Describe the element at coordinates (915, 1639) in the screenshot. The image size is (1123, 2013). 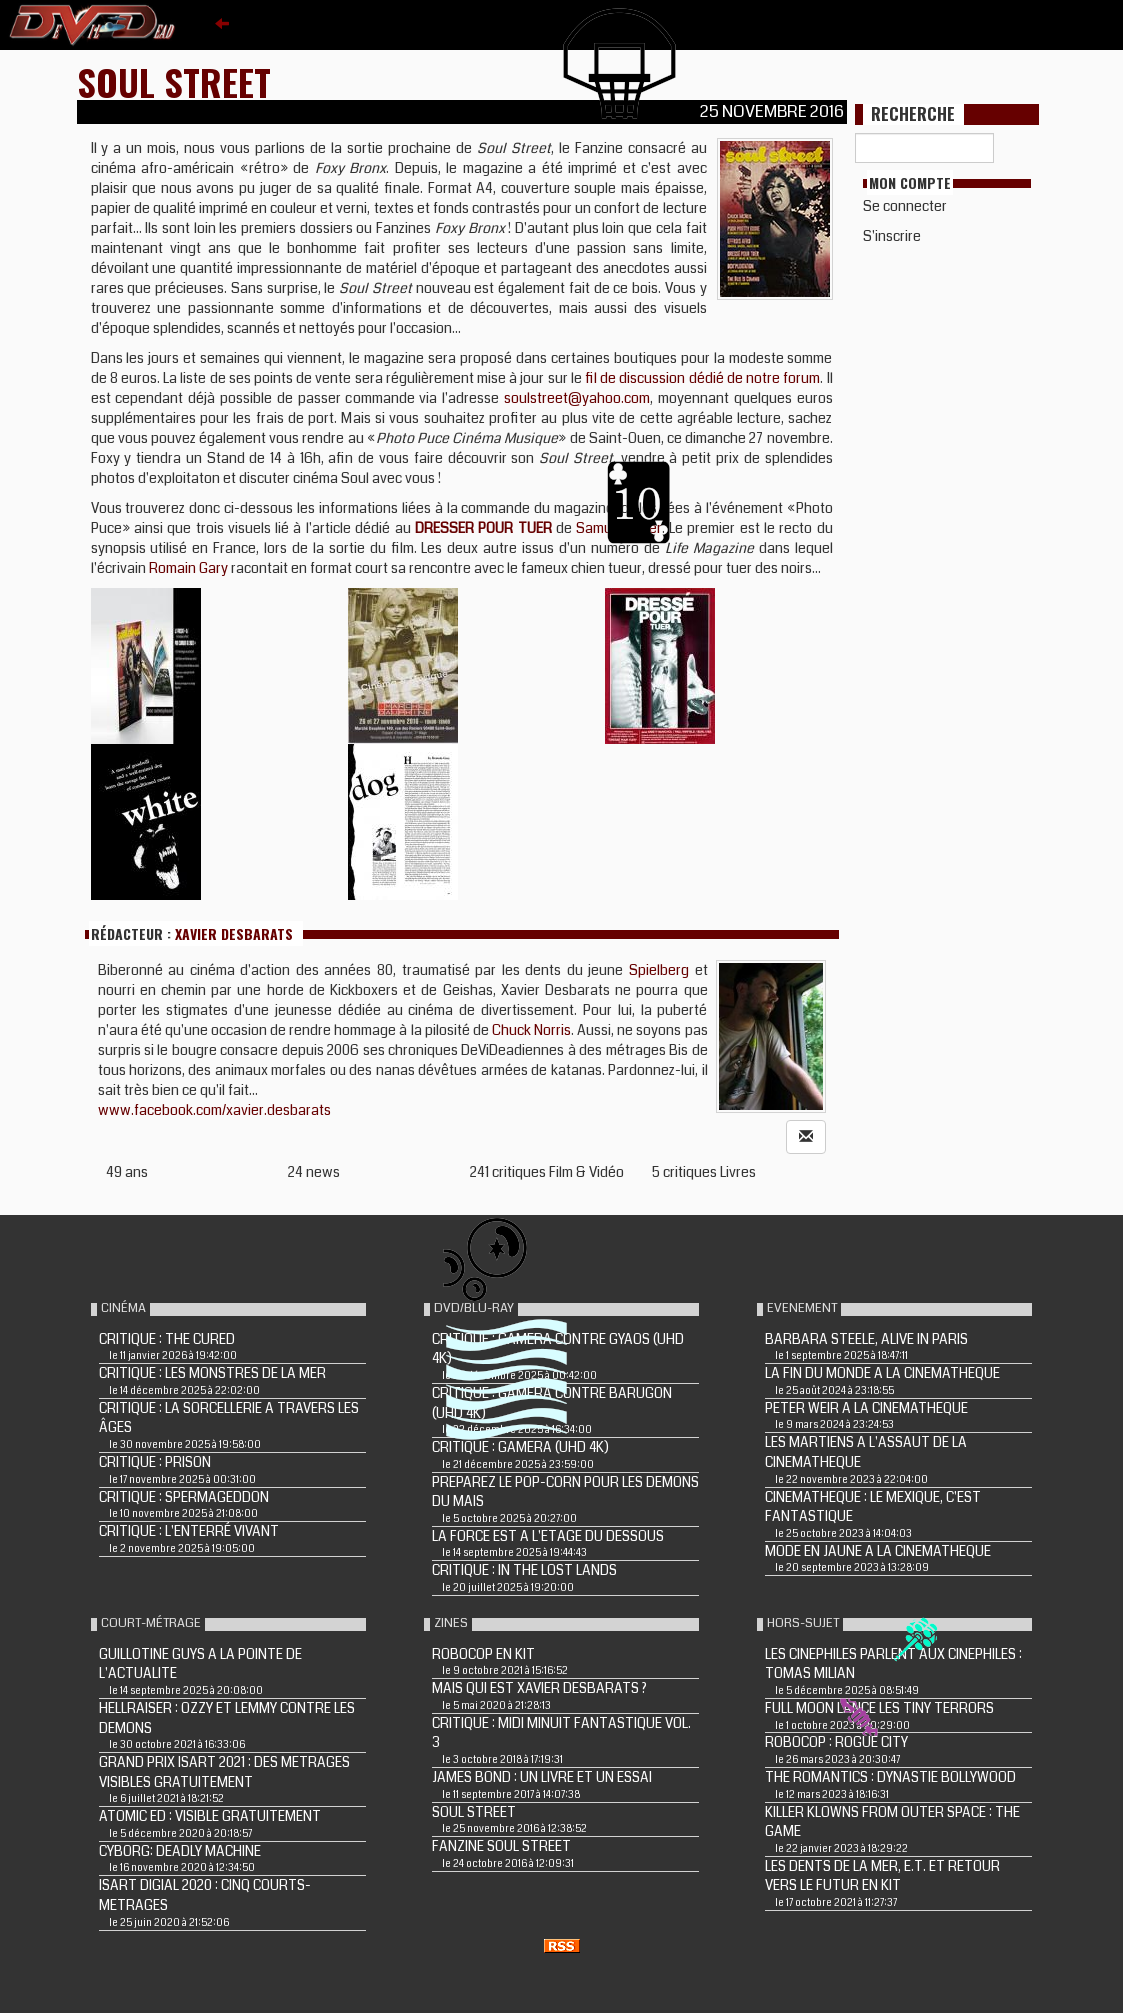
I see `select grenade weapon in inventory` at that location.